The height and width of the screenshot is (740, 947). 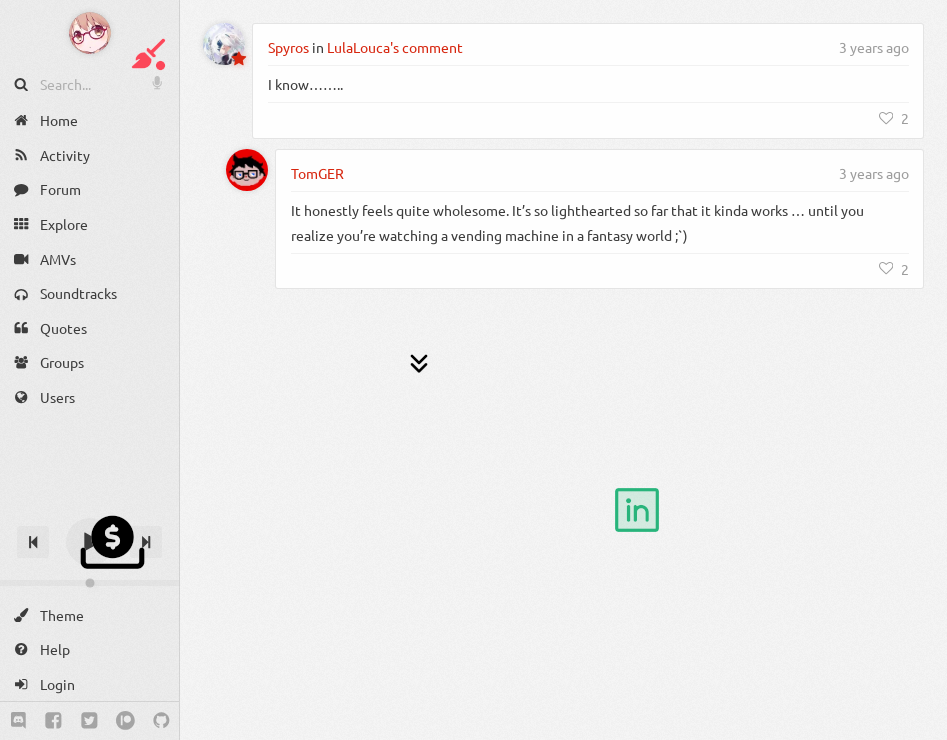 What do you see at coordinates (419, 363) in the screenshot?
I see `scroll down or view more content` at bounding box center [419, 363].